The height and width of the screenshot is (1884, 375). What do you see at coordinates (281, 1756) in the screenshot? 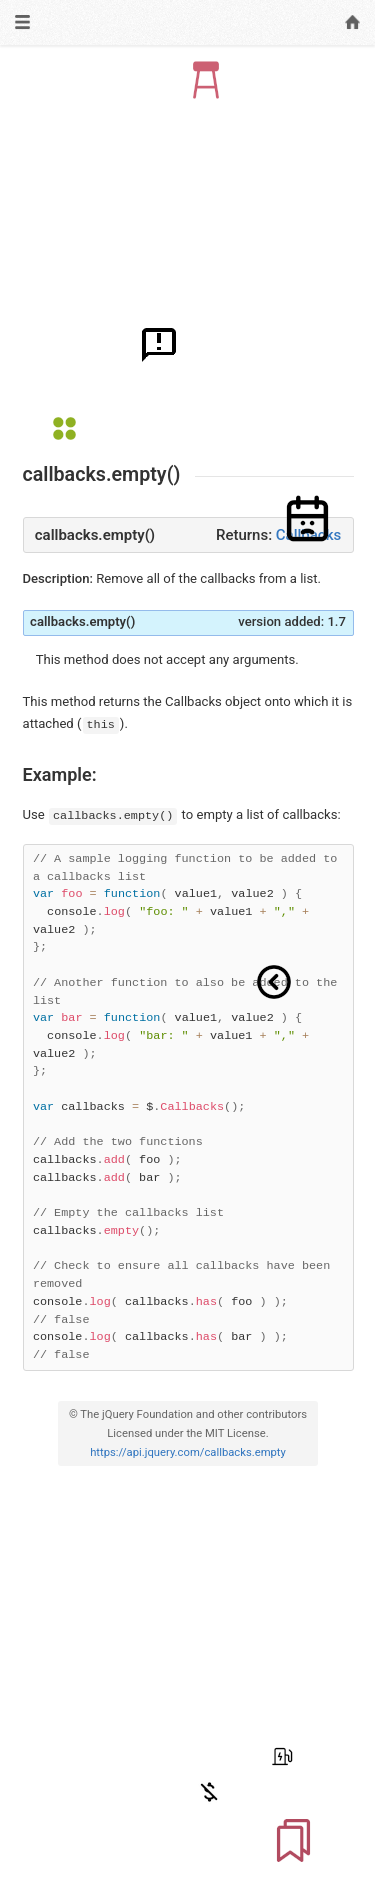
I see `find nearby electric vehicle charging stations` at bounding box center [281, 1756].